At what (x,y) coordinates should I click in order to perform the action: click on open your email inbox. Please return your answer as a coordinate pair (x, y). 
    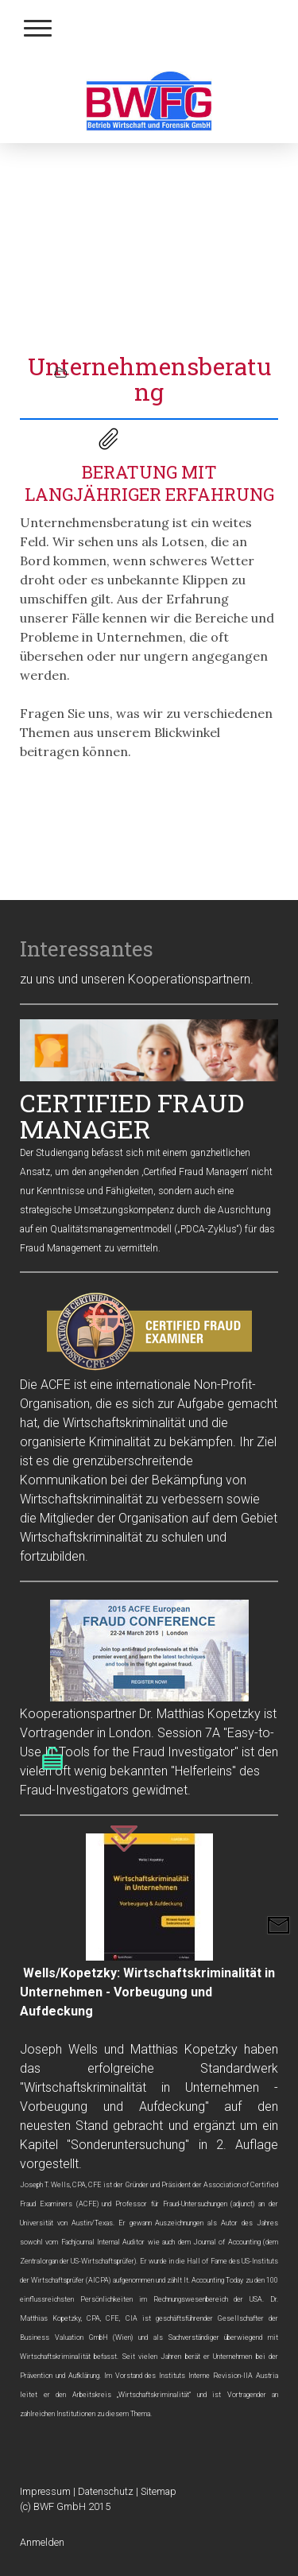
    Looking at the image, I should click on (278, 1925).